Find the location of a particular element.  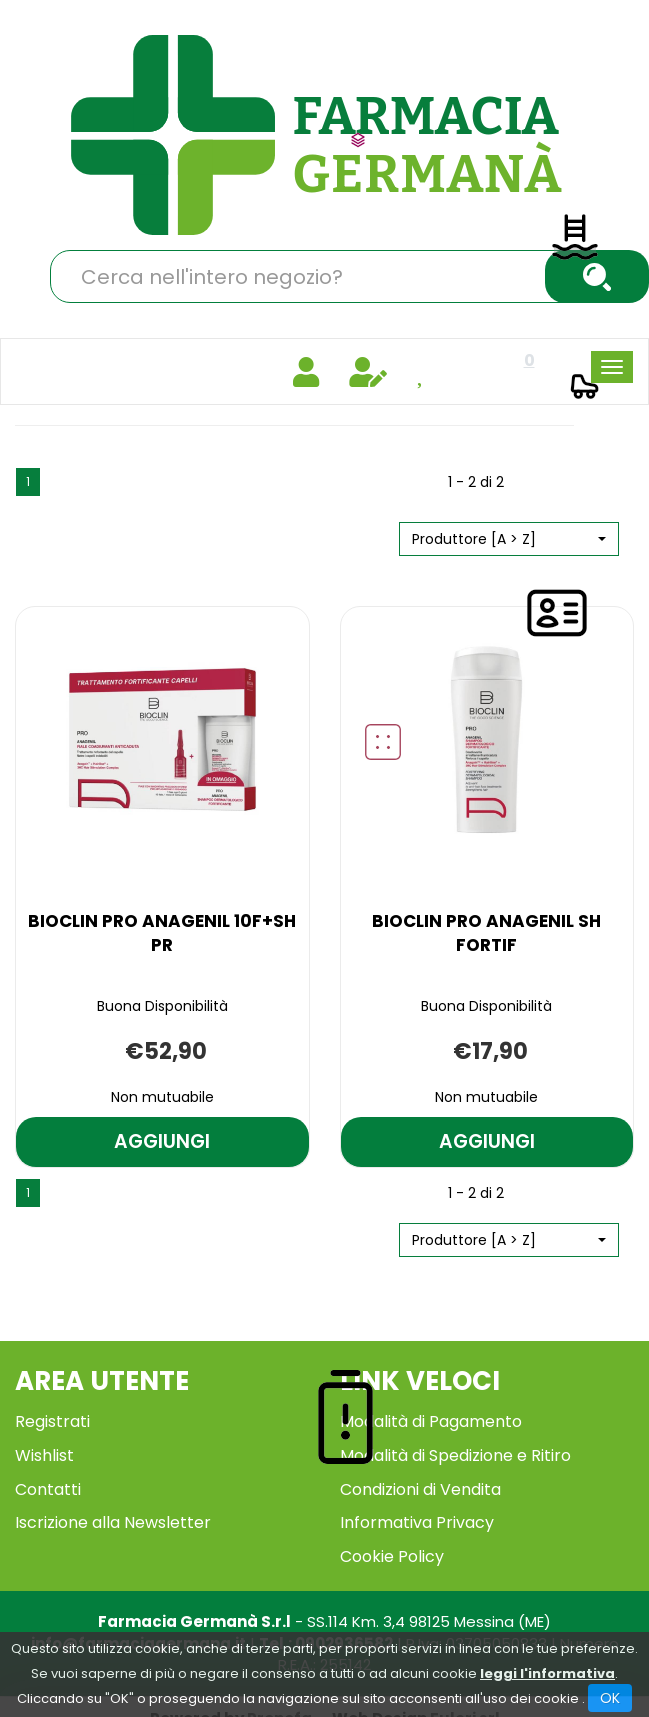

randomize or shuffle content is located at coordinates (383, 742).